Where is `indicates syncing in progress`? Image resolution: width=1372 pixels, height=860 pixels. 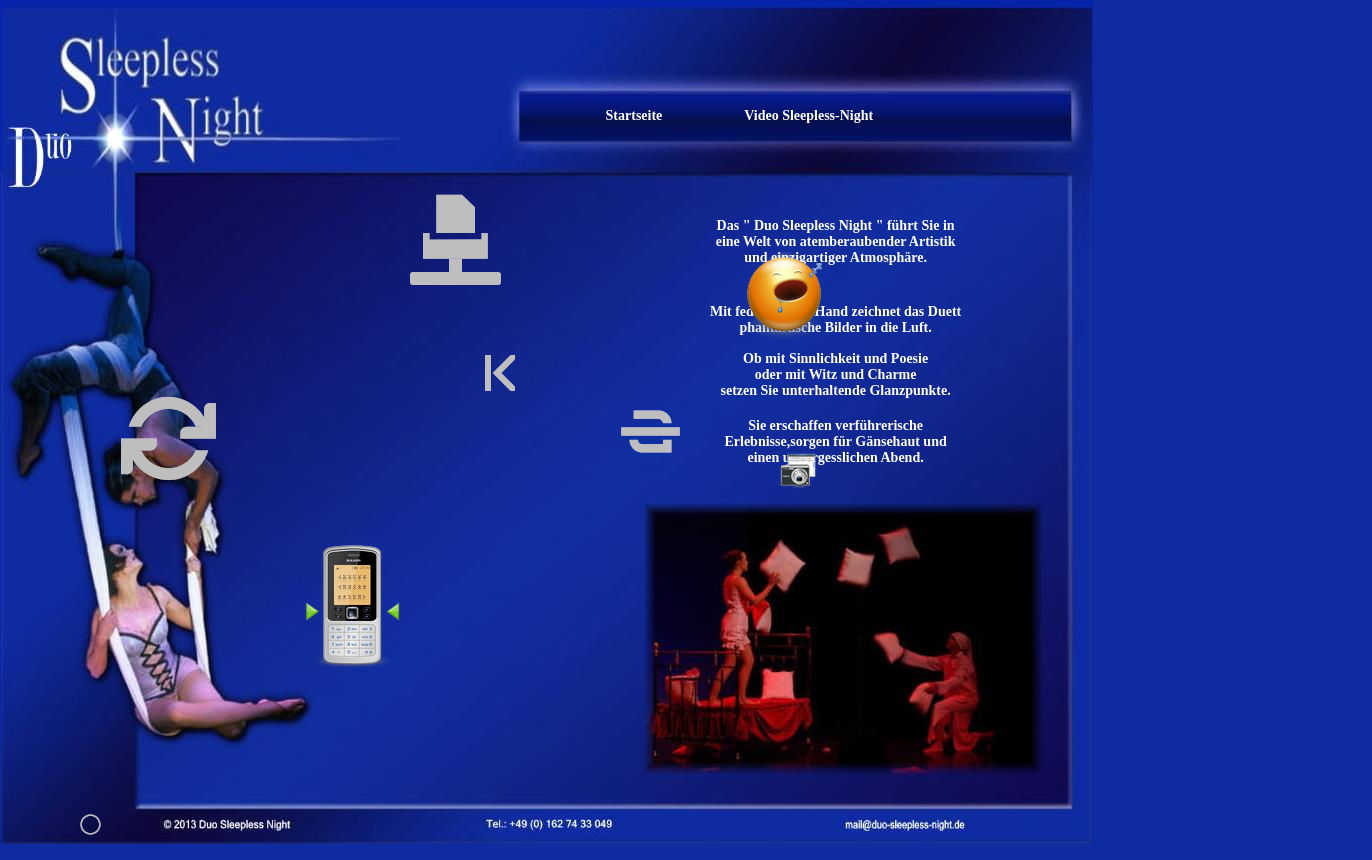 indicates syncing in progress is located at coordinates (168, 438).